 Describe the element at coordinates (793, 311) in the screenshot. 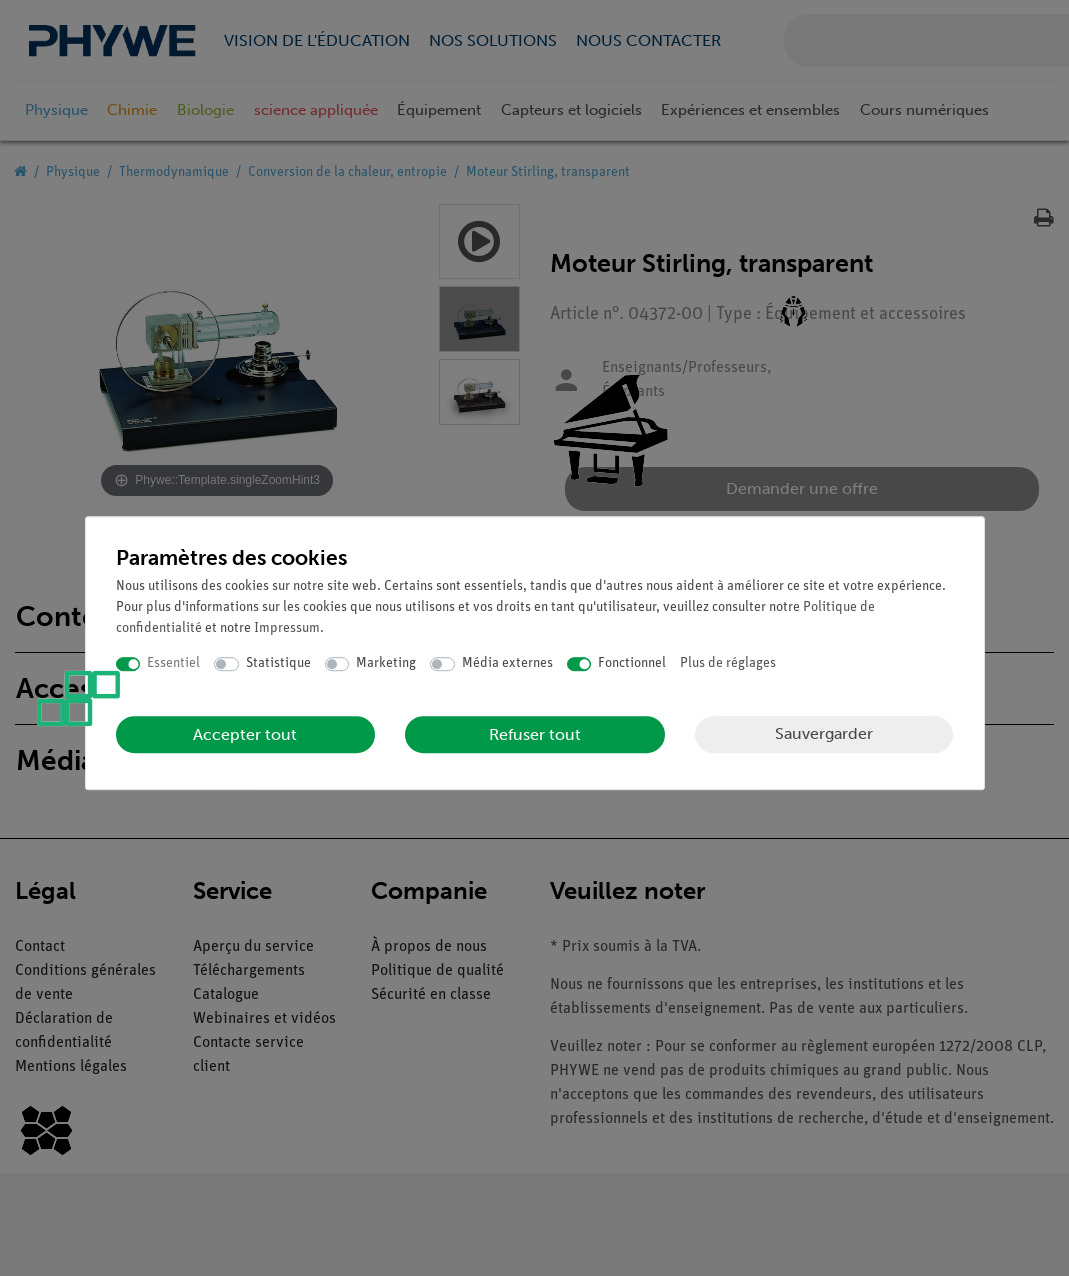

I see `select warlock class or character` at that location.